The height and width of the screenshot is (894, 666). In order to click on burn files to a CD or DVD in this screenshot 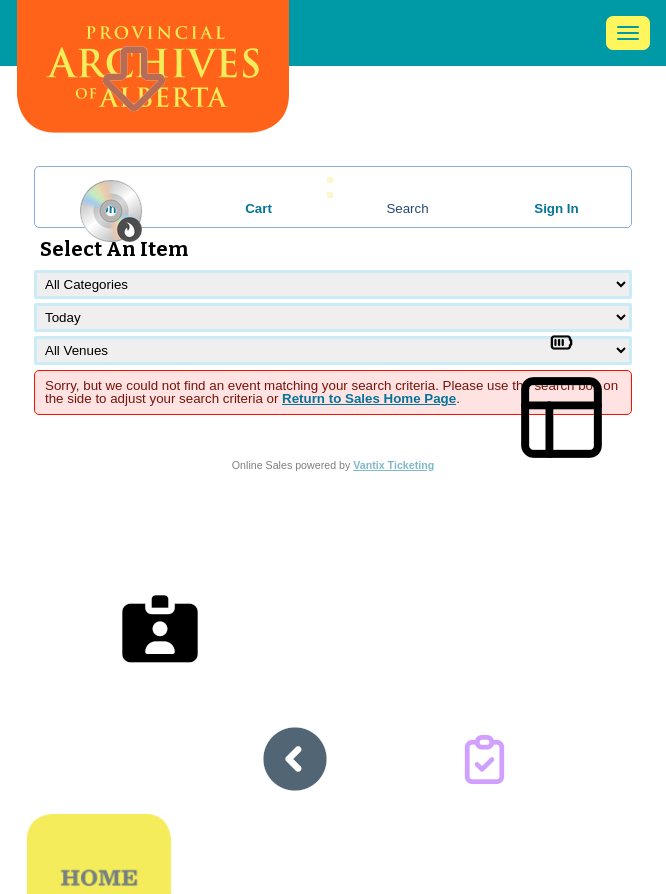, I will do `click(111, 211)`.